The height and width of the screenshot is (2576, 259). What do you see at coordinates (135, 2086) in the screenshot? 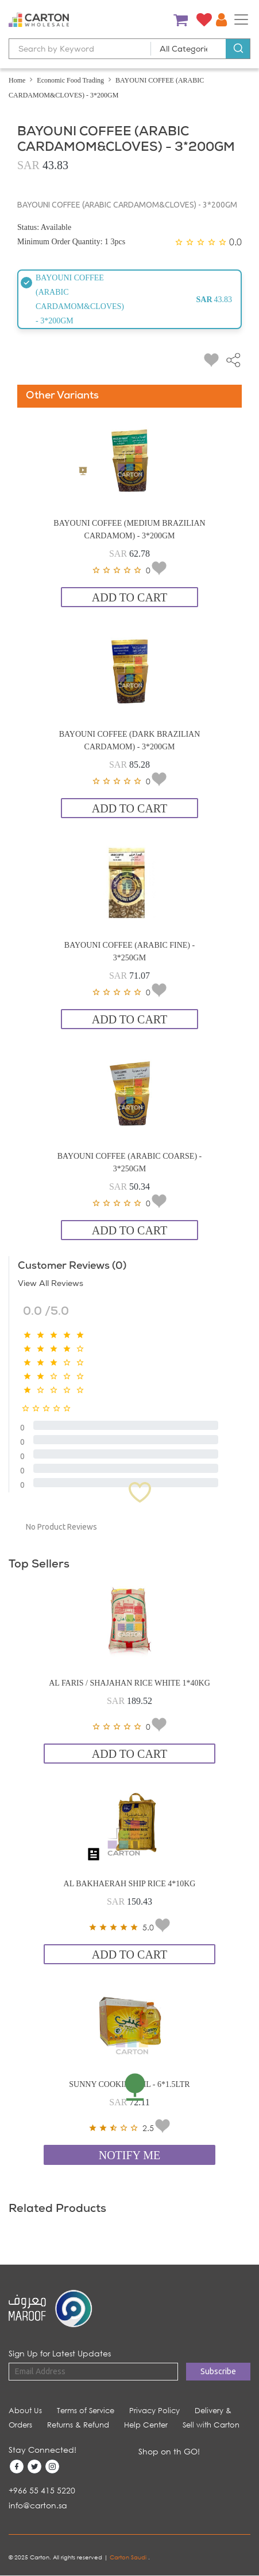
I see `view pinned location on map` at bounding box center [135, 2086].